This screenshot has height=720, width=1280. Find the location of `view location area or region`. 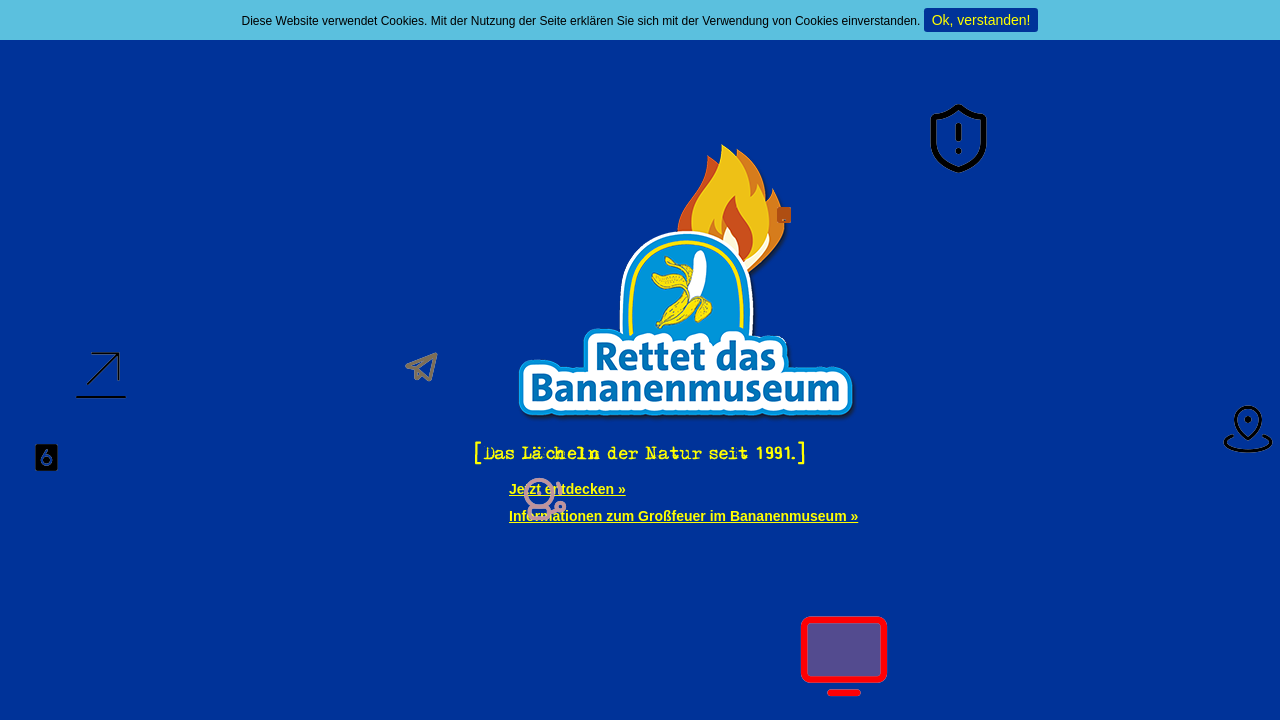

view location area or region is located at coordinates (1248, 430).